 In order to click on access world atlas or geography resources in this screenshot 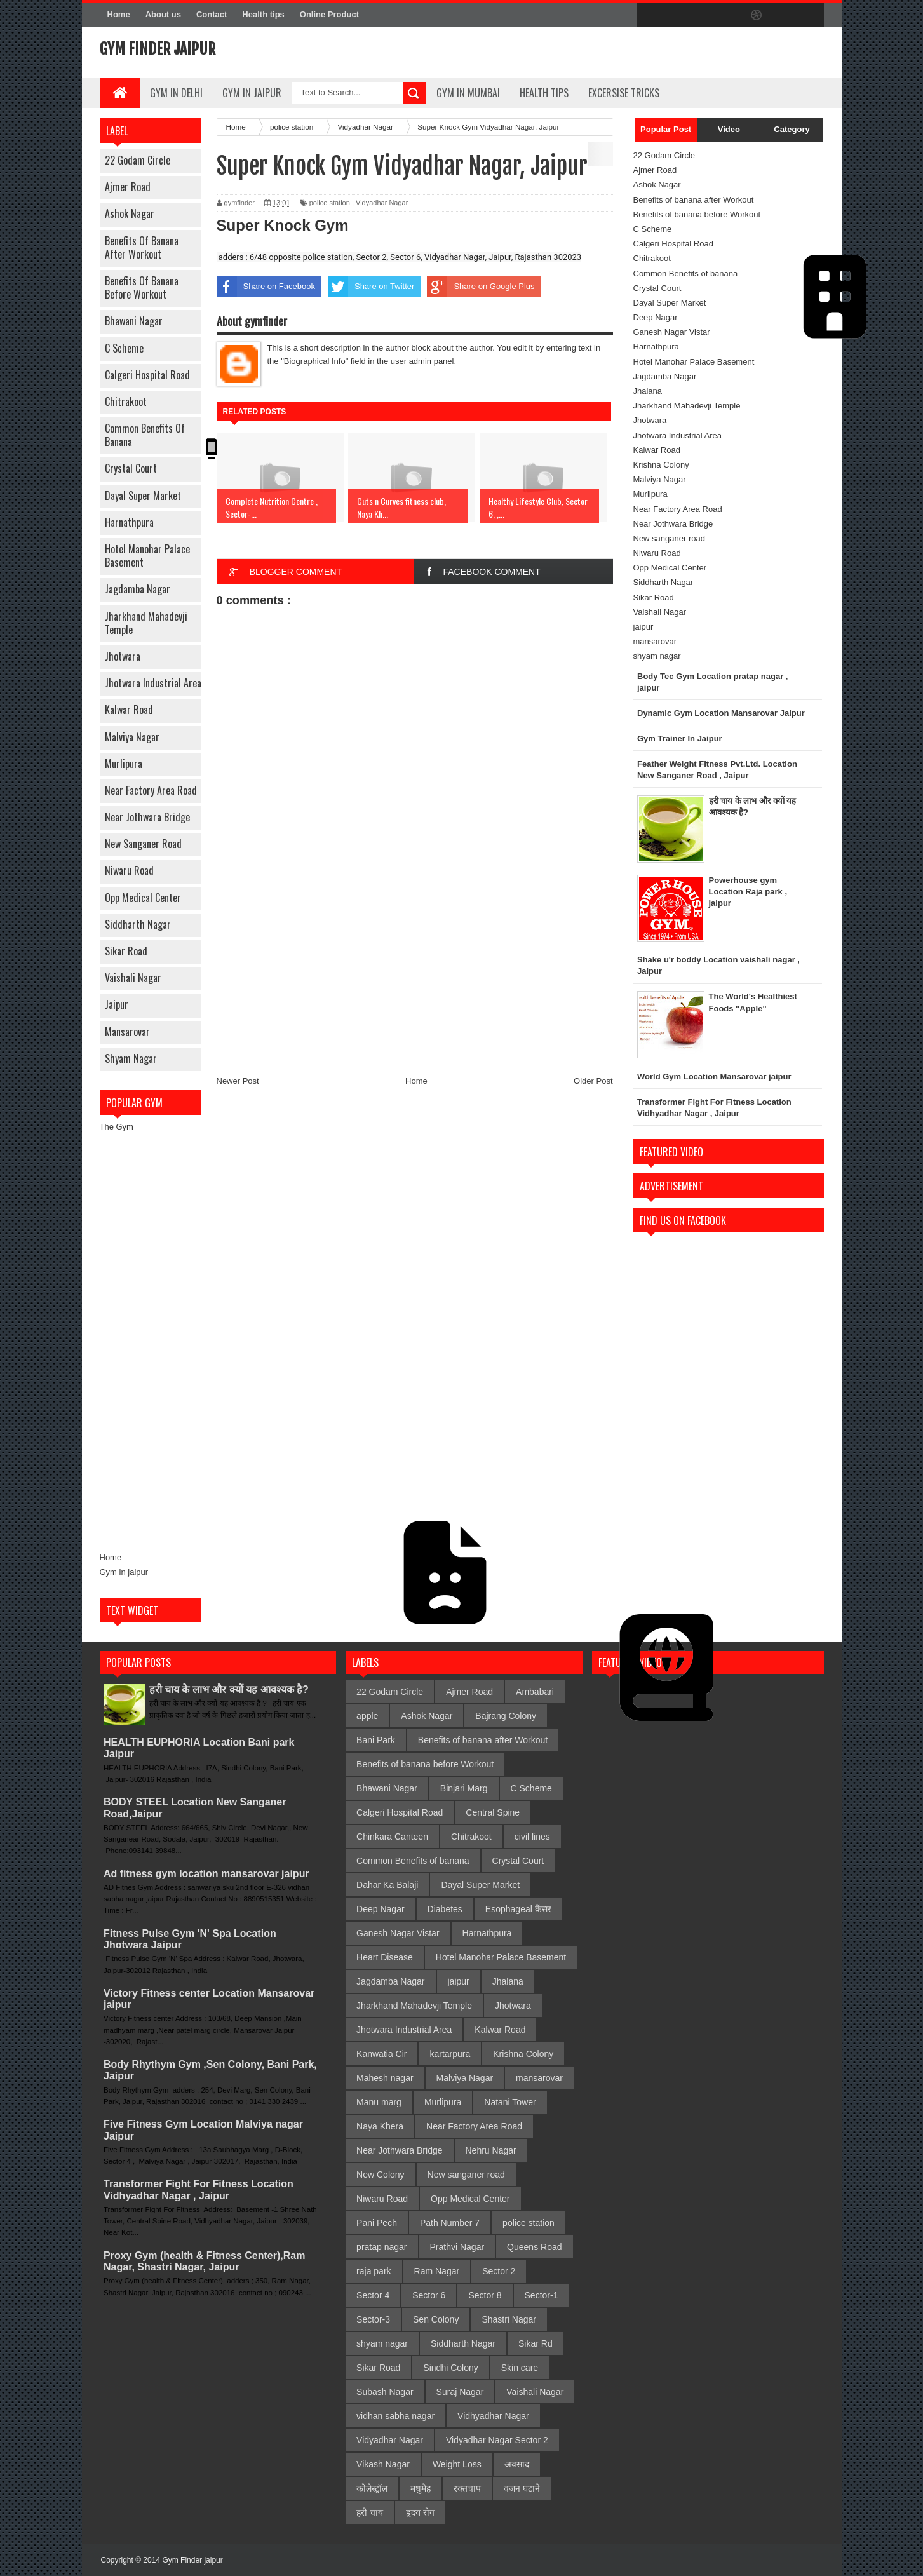, I will do `click(666, 1668)`.